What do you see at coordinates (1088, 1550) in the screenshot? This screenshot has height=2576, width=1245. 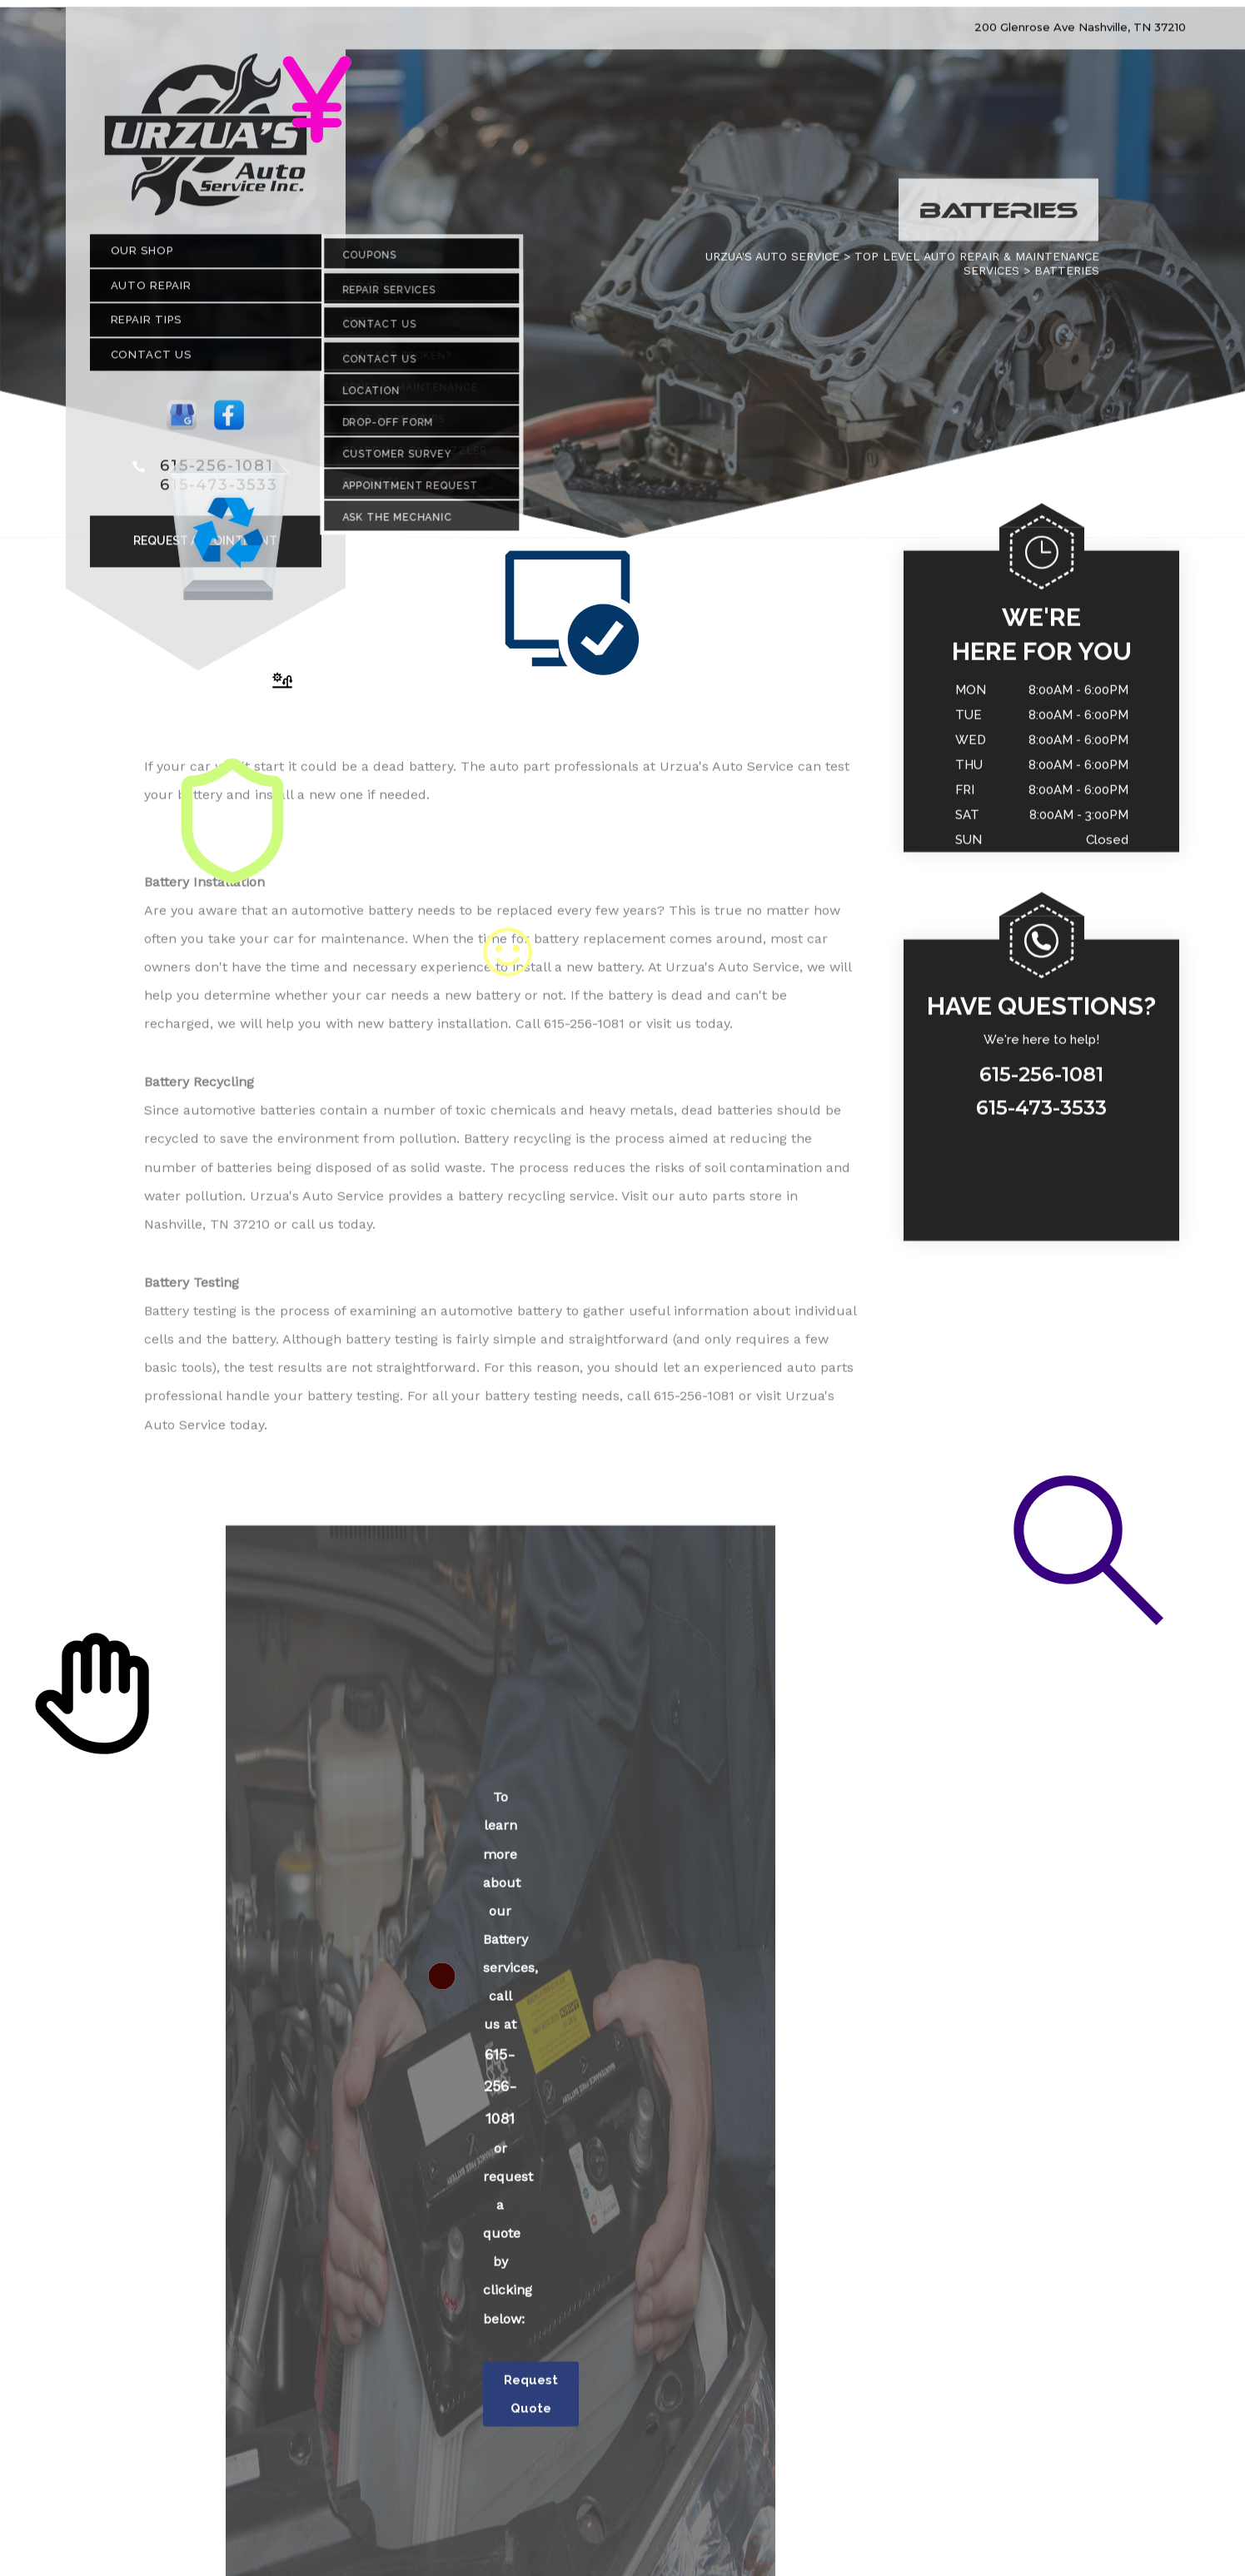 I see `search for files, settings, or content` at bounding box center [1088, 1550].